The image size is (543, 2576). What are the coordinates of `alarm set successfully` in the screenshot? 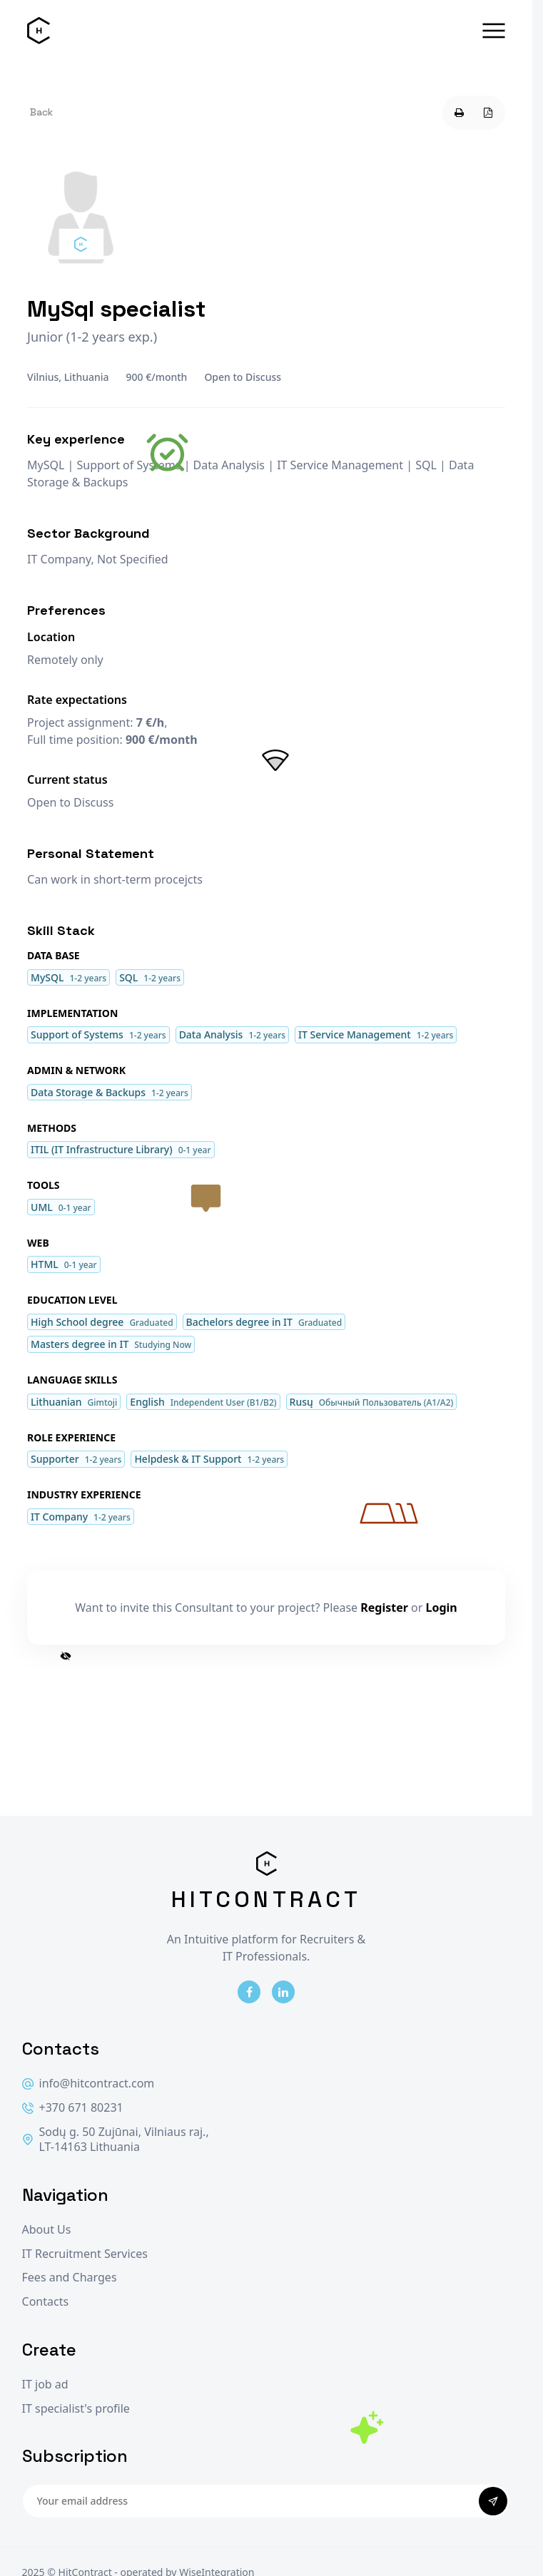 It's located at (167, 452).